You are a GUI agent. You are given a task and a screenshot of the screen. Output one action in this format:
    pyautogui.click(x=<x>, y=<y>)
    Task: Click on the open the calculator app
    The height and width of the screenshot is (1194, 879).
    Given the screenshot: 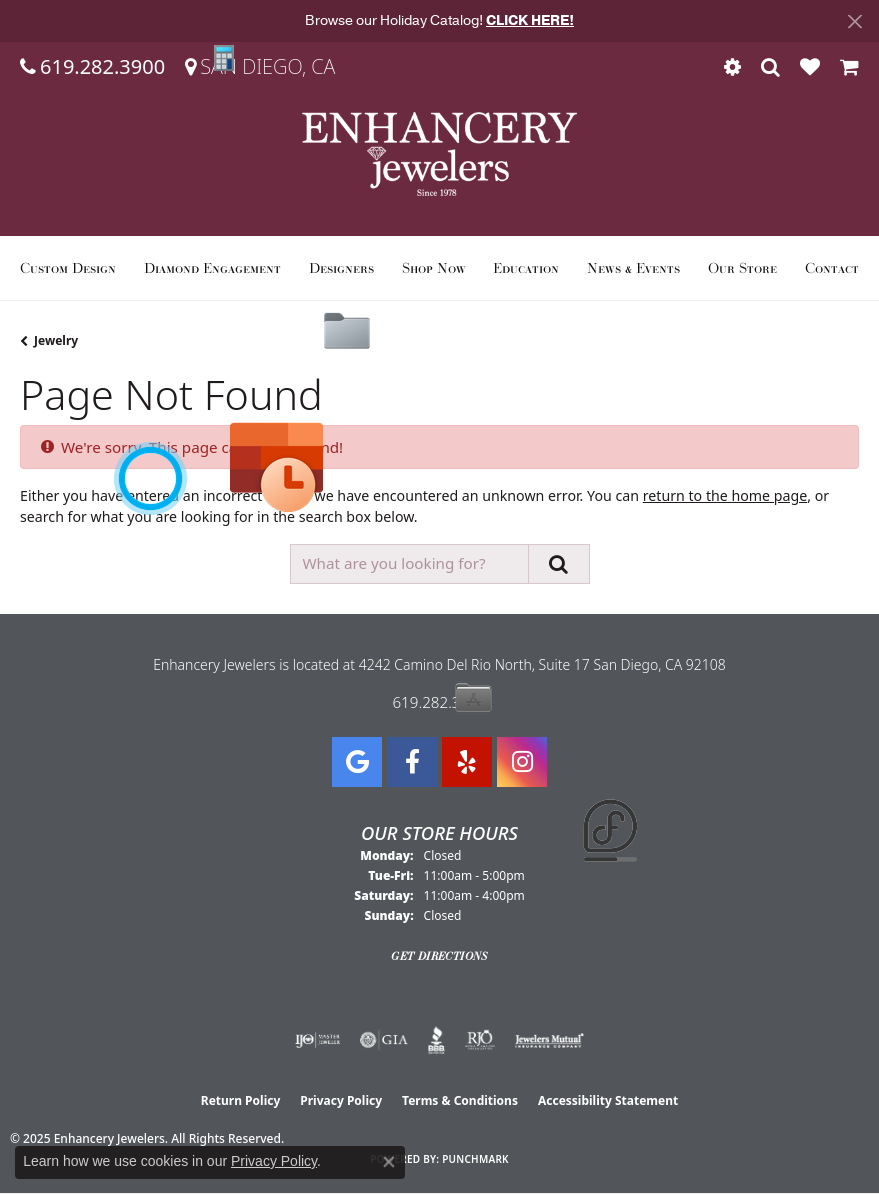 What is the action you would take?
    pyautogui.click(x=224, y=58)
    